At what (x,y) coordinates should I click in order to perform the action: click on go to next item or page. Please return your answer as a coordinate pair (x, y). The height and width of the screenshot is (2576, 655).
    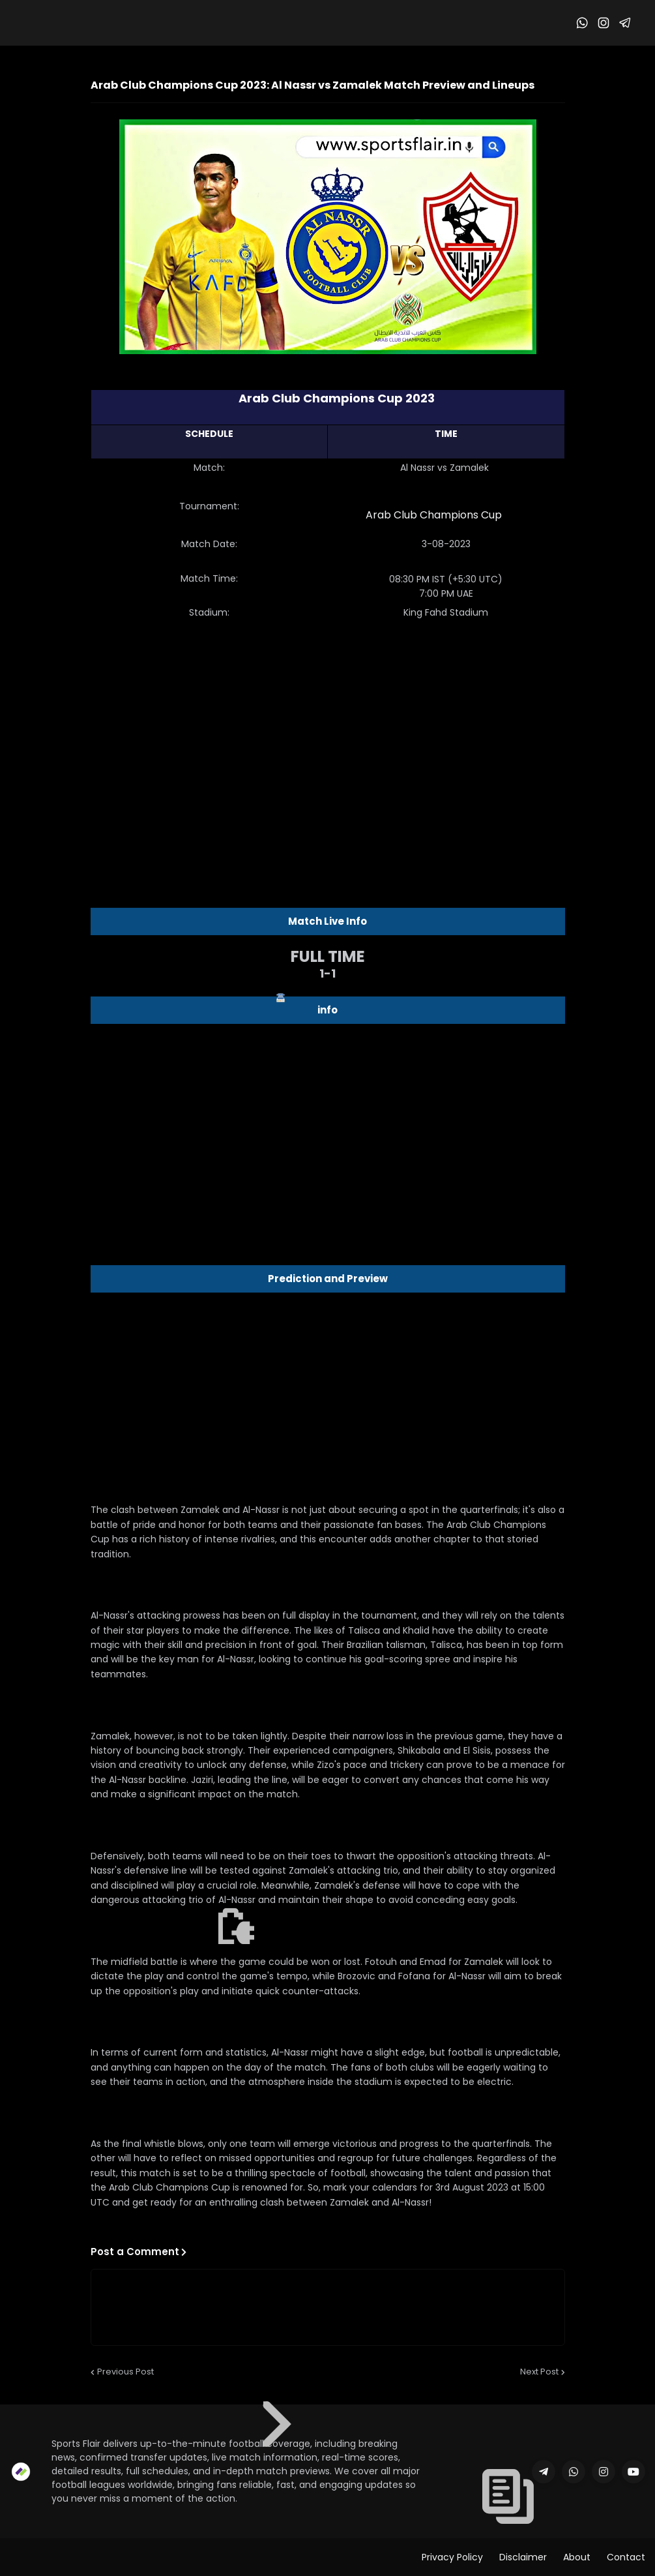
    Looking at the image, I should click on (278, 2424).